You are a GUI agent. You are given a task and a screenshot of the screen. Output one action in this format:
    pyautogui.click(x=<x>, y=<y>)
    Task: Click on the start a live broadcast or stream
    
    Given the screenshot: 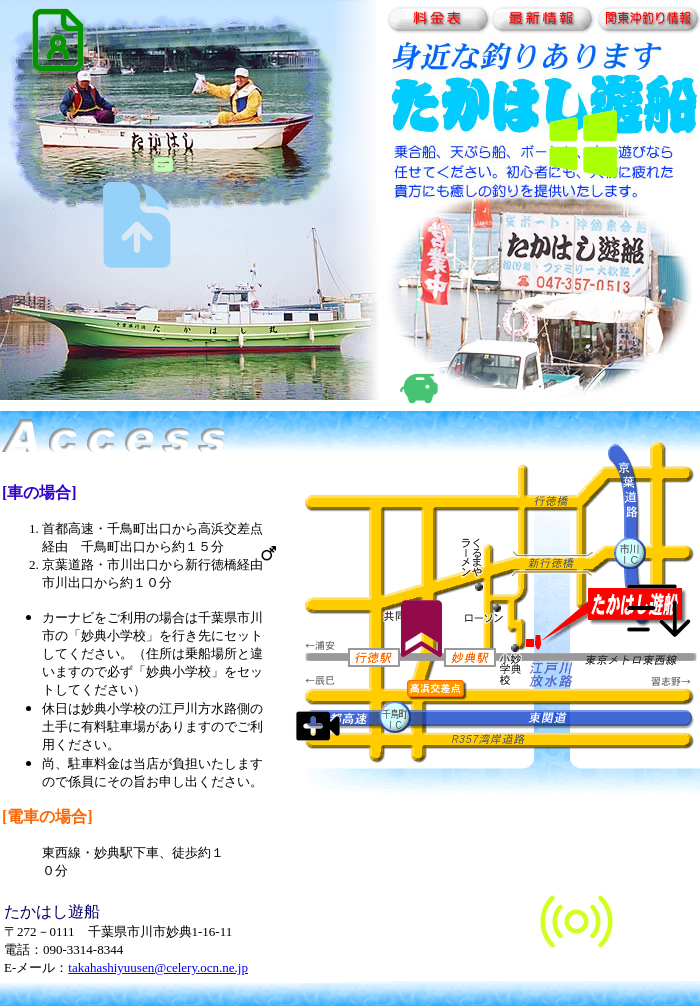 What is the action you would take?
    pyautogui.click(x=576, y=921)
    